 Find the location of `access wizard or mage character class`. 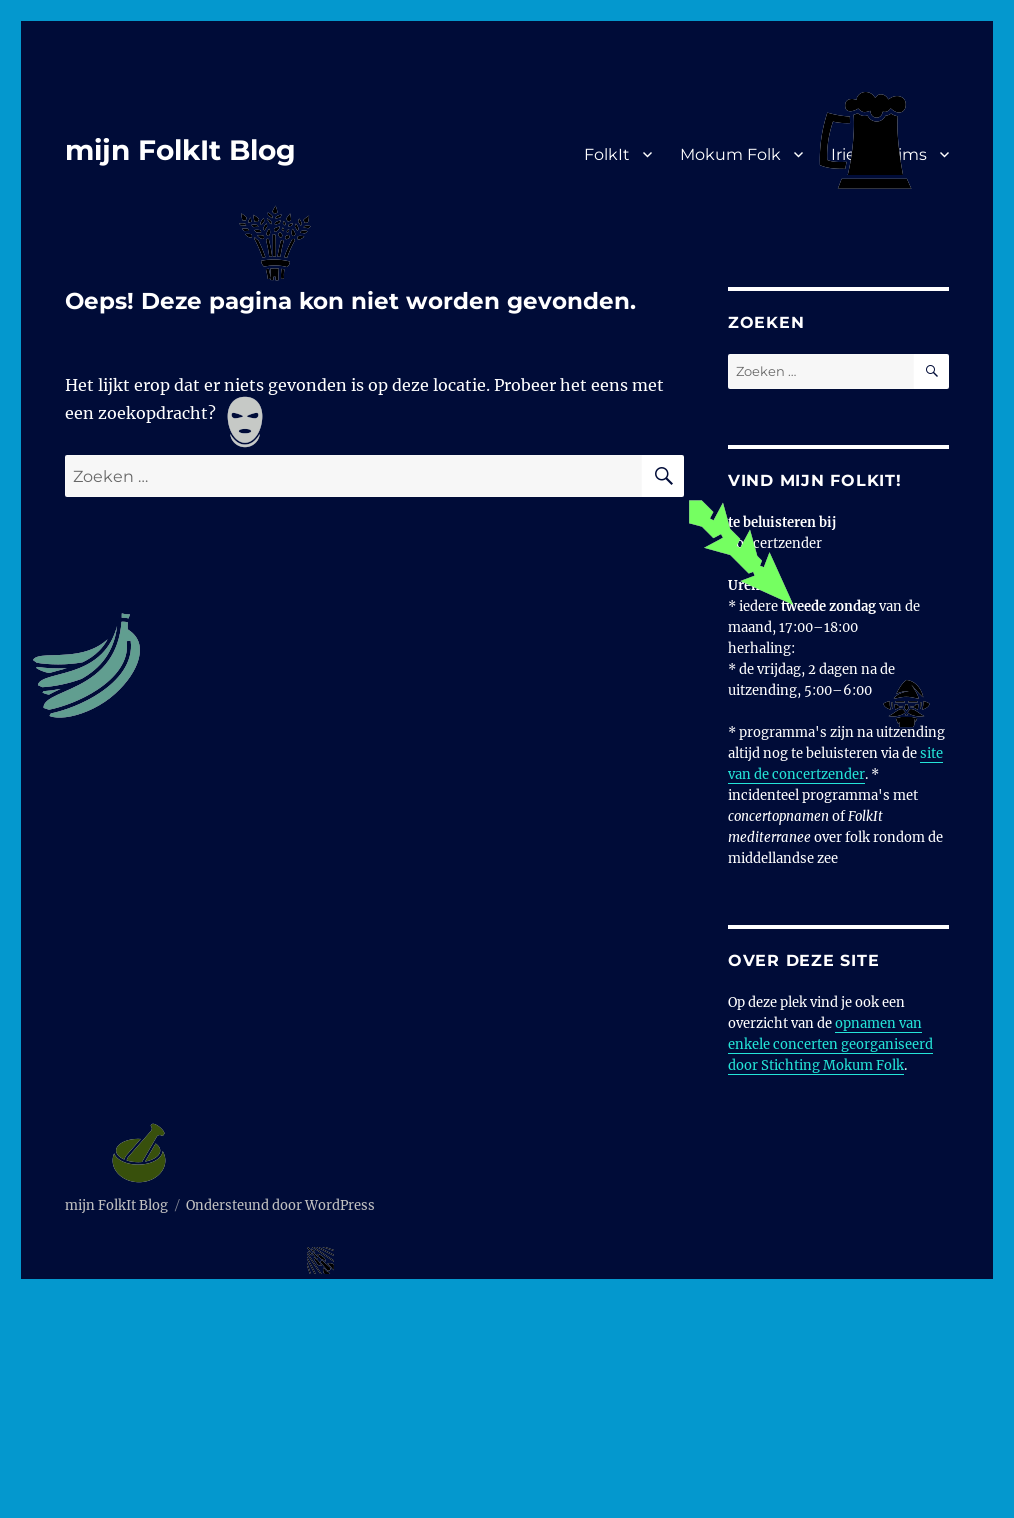

access wizard or mage character class is located at coordinates (906, 703).